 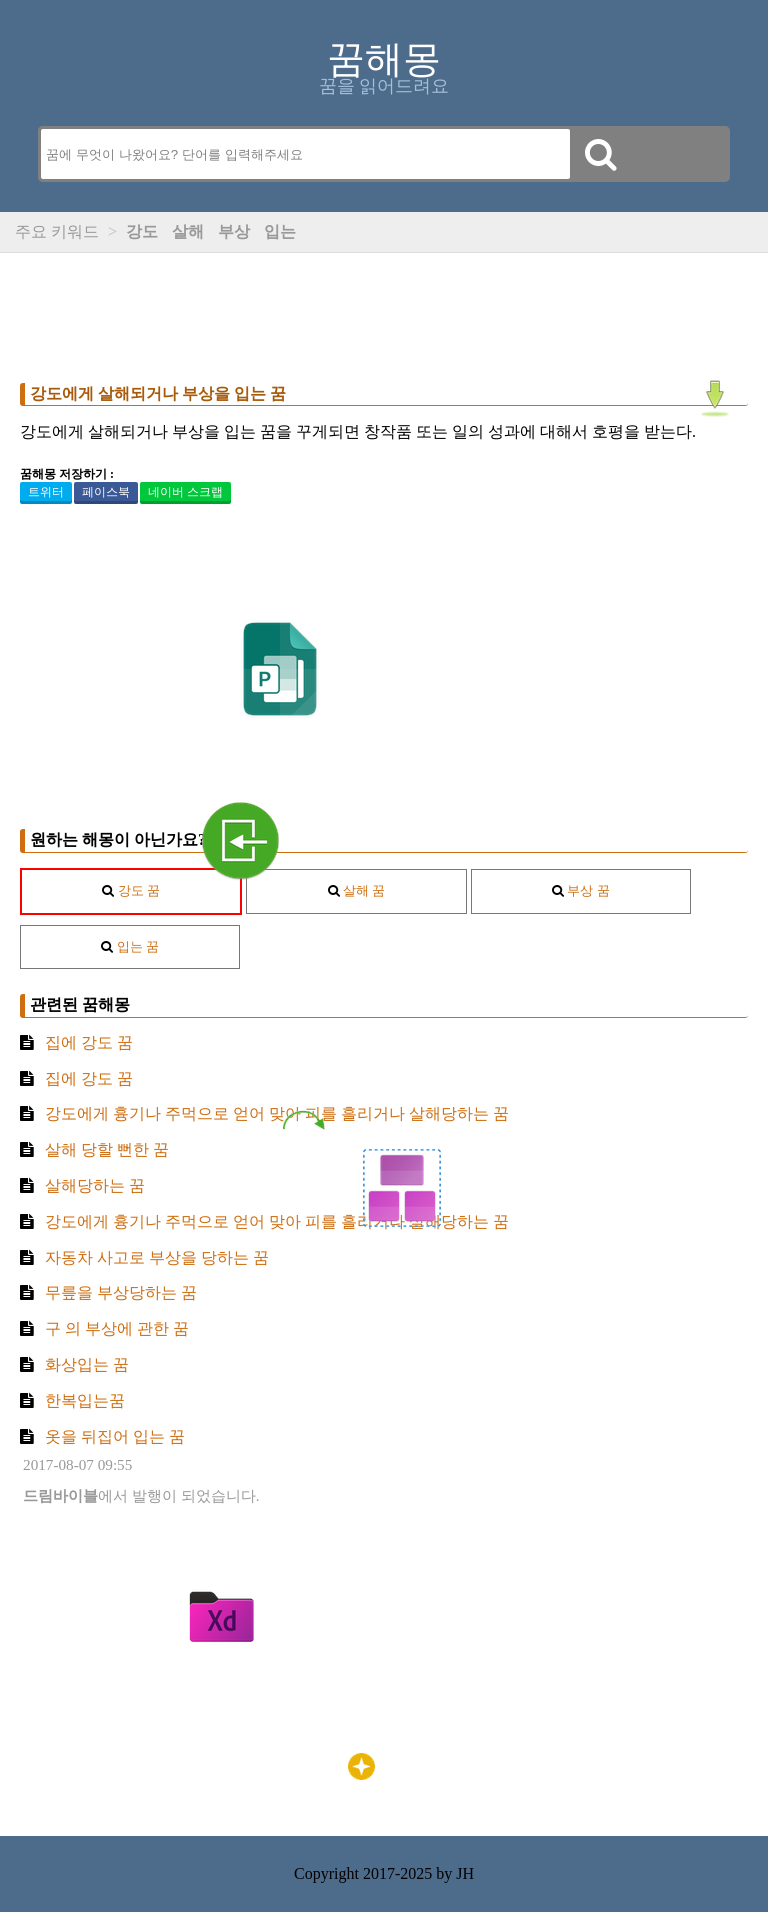 I want to click on save the current file, so click(x=715, y=395).